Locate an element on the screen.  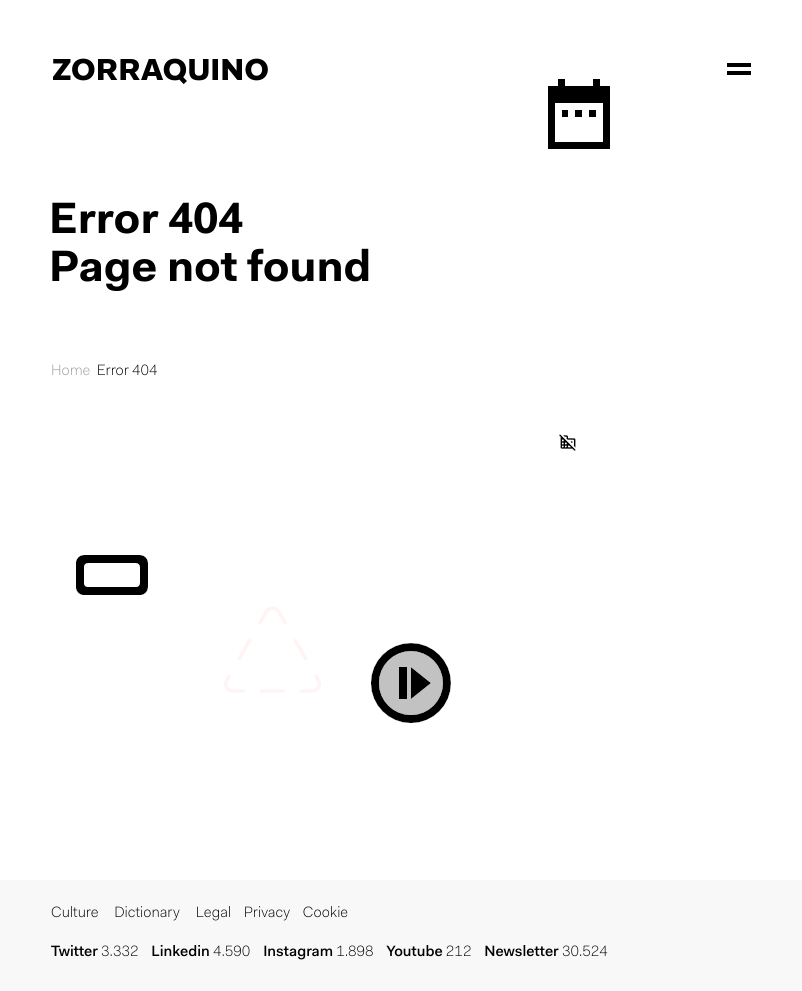
select a date range is located at coordinates (579, 114).